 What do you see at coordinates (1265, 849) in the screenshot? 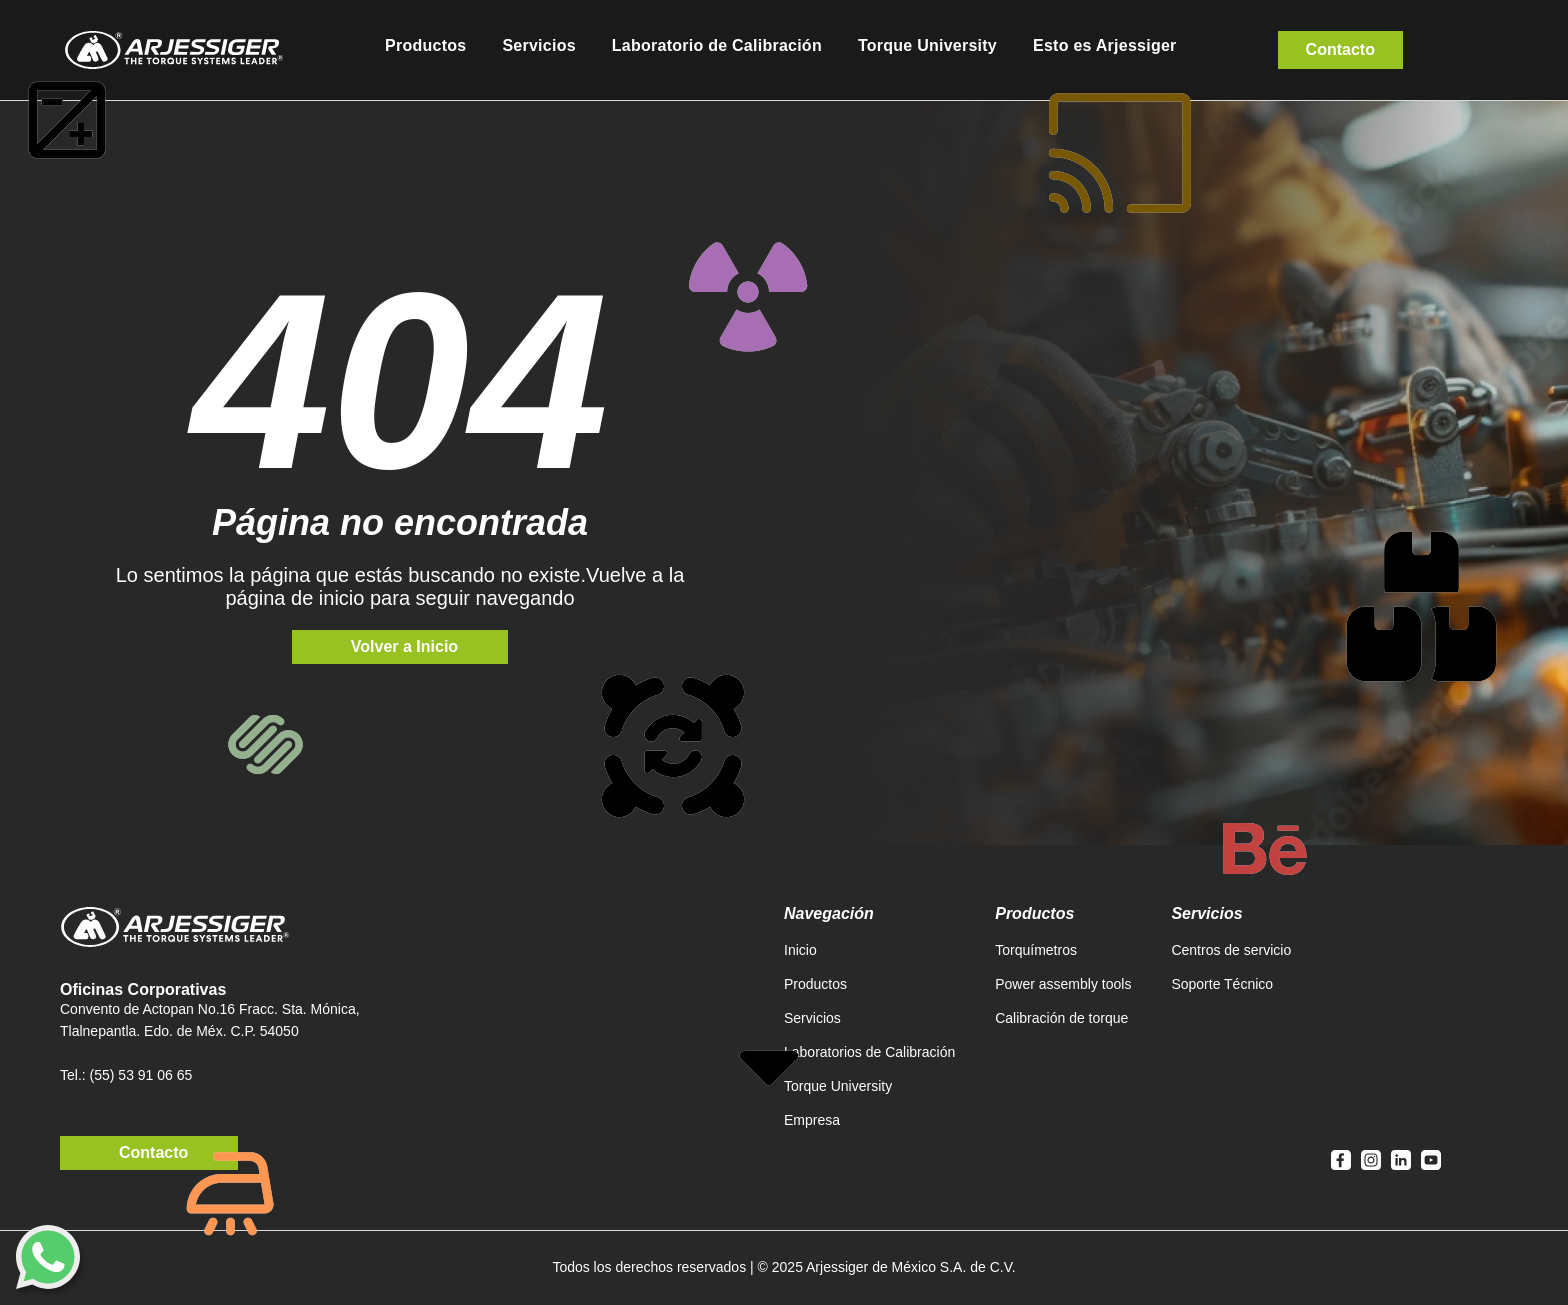
I see `visit behance portfolio` at bounding box center [1265, 849].